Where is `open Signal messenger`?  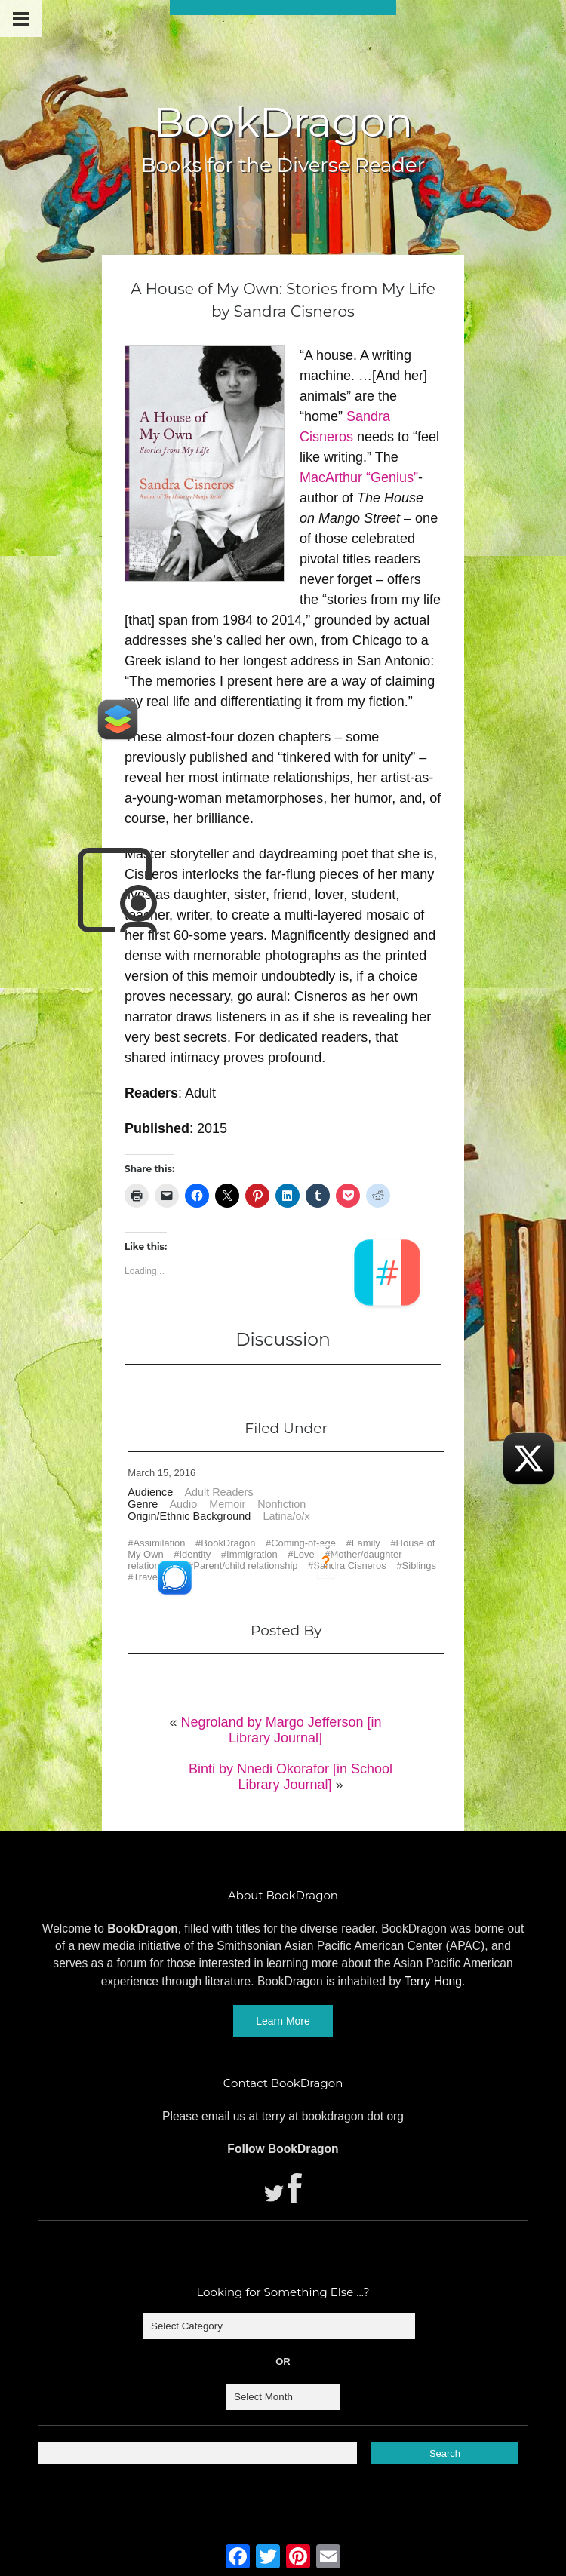 open Signal messenger is located at coordinates (174, 1577).